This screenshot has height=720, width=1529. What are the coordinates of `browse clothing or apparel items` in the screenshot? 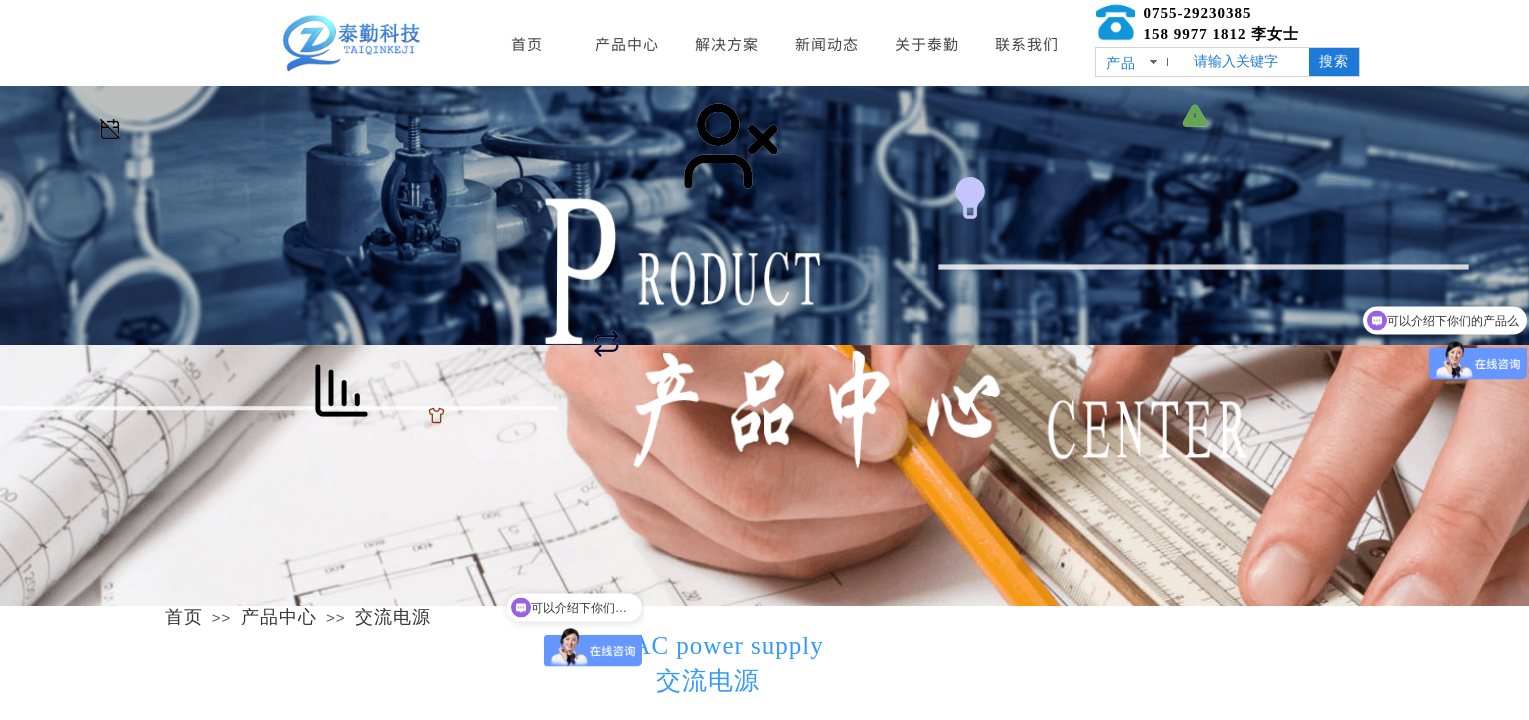 It's located at (436, 415).